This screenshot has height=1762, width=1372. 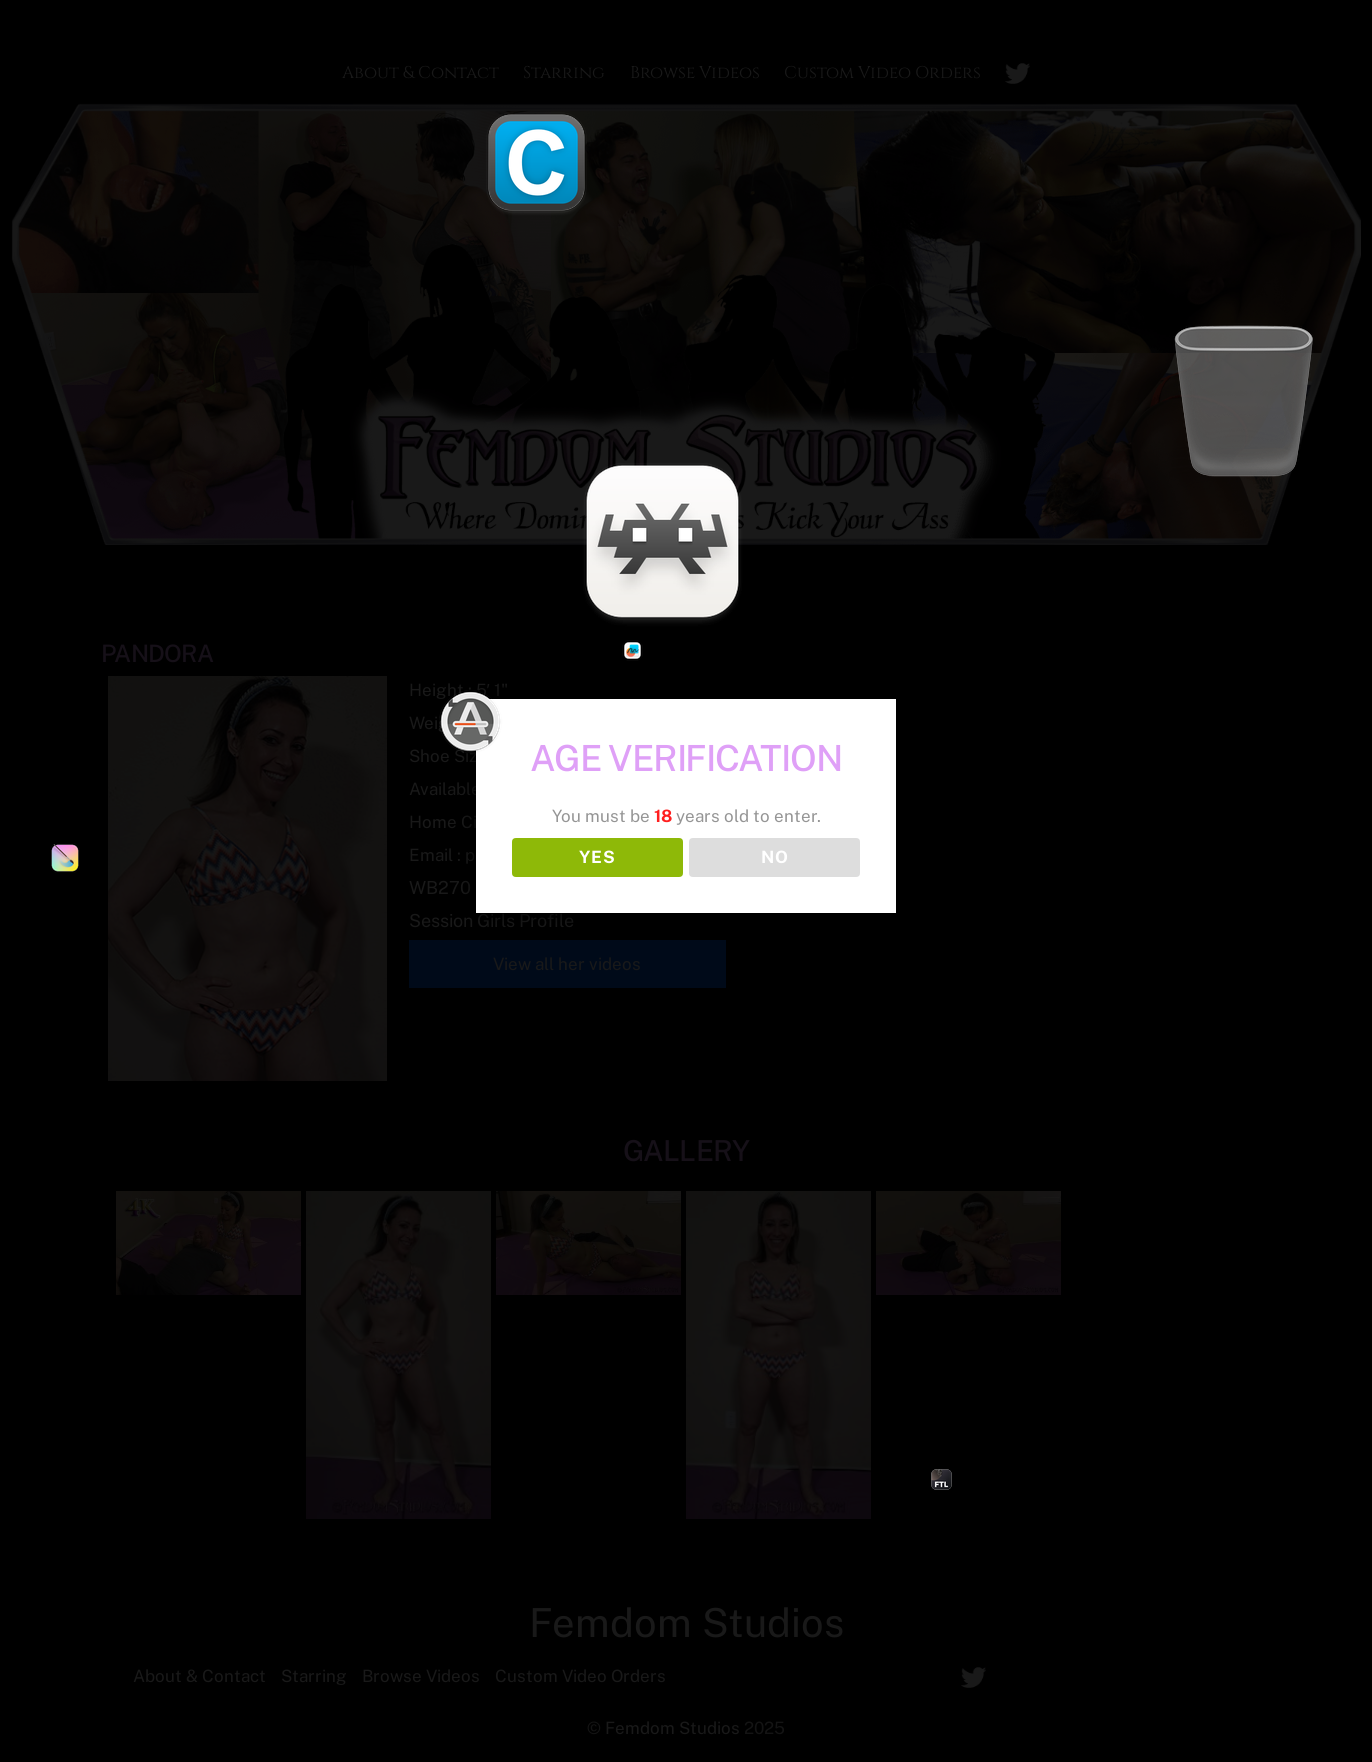 I want to click on launch the cemu wii u emulator, so click(x=536, y=162).